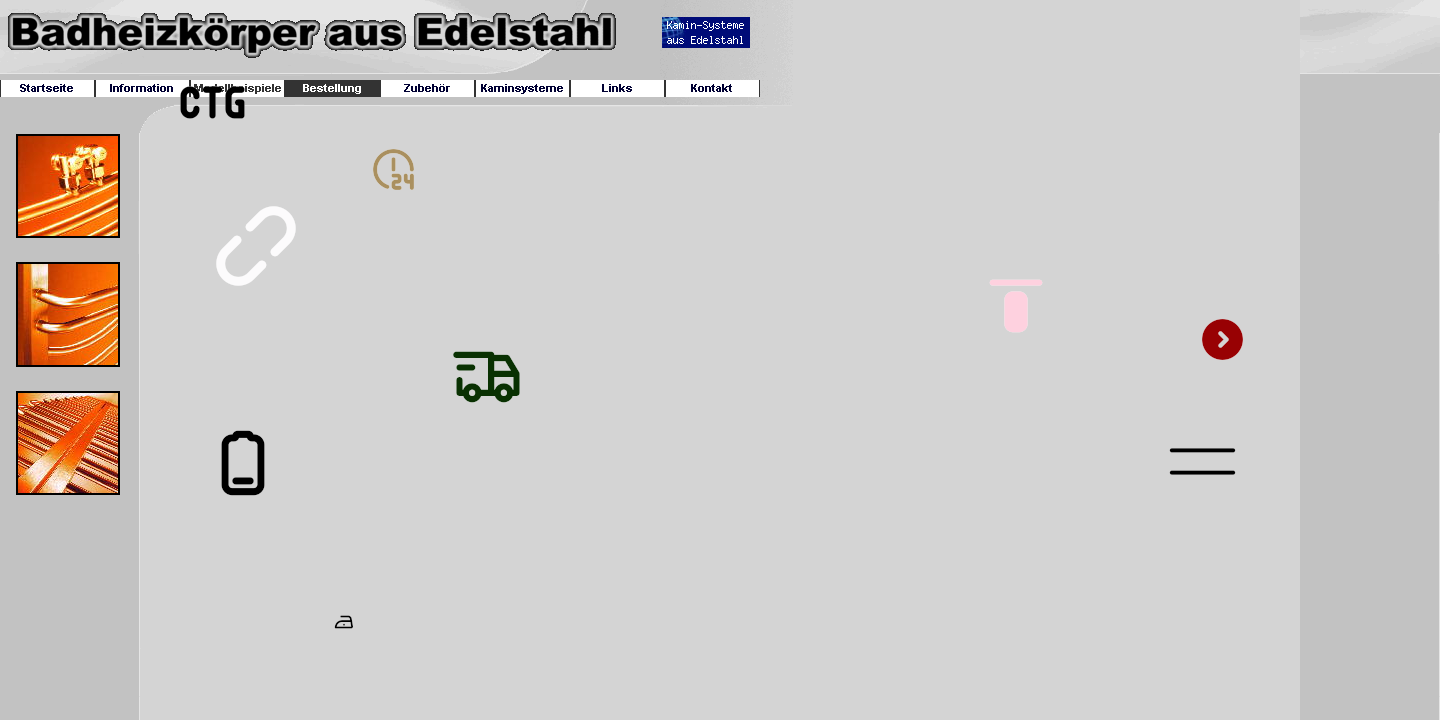  What do you see at coordinates (1202, 461) in the screenshot?
I see `indicates equality or comparison between values` at bounding box center [1202, 461].